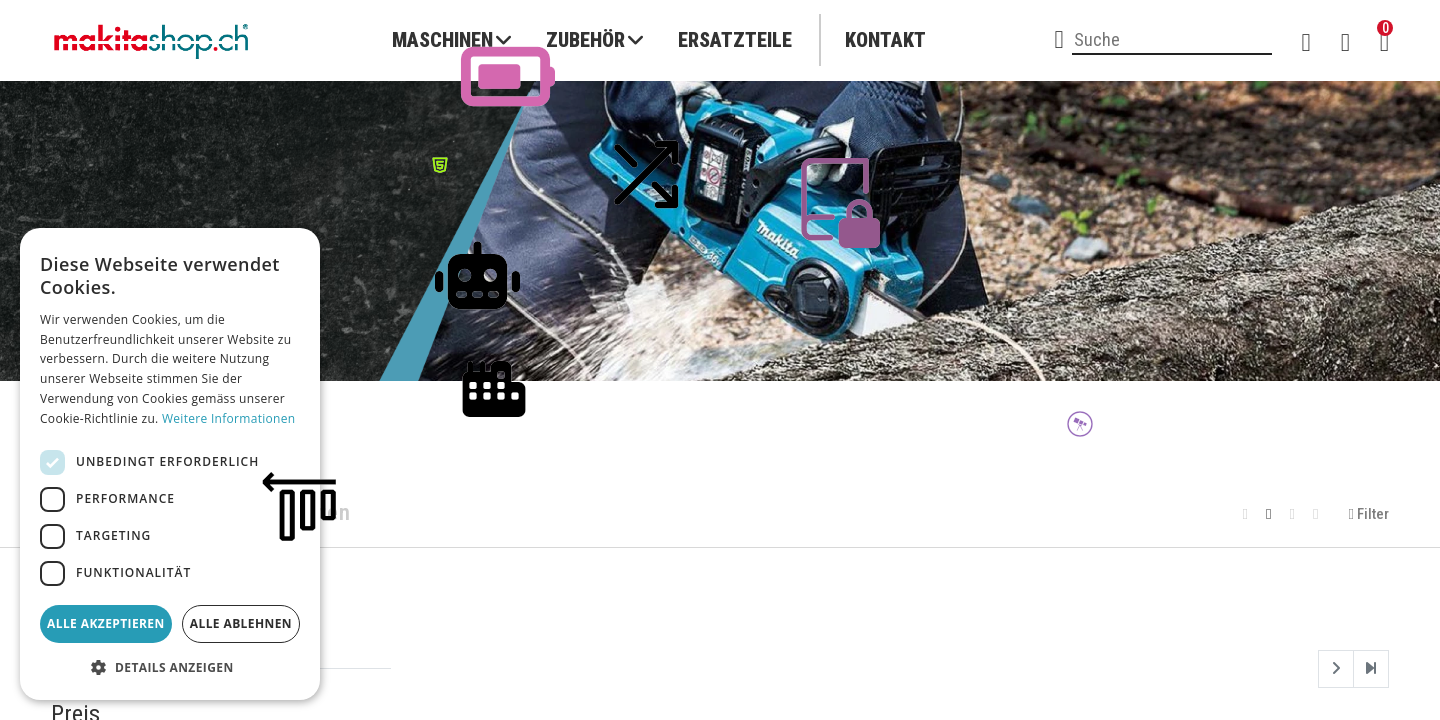 The width and height of the screenshot is (1440, 720). I want to click on access AI assistant or chatbot features, so click(477, 279).